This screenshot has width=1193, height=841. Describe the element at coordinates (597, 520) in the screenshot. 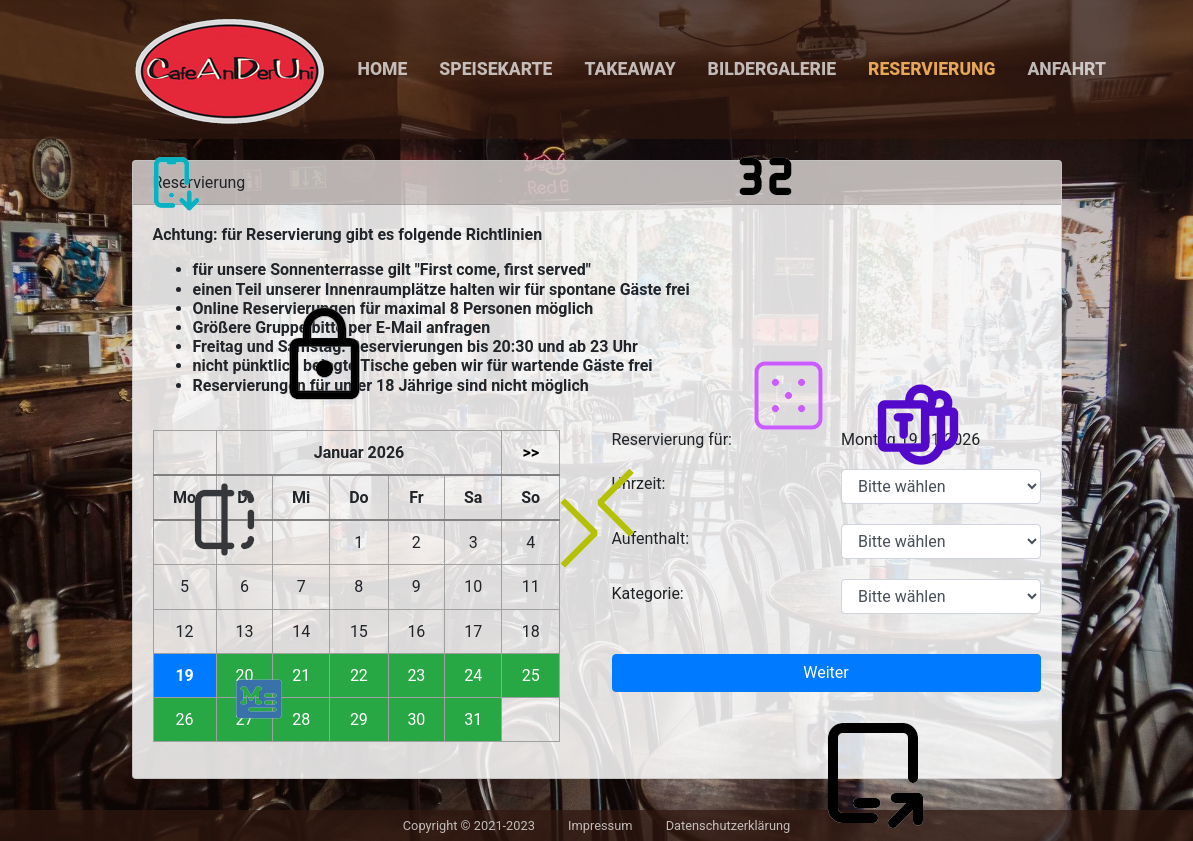

I see `connect to a remote server or machine` at that location.